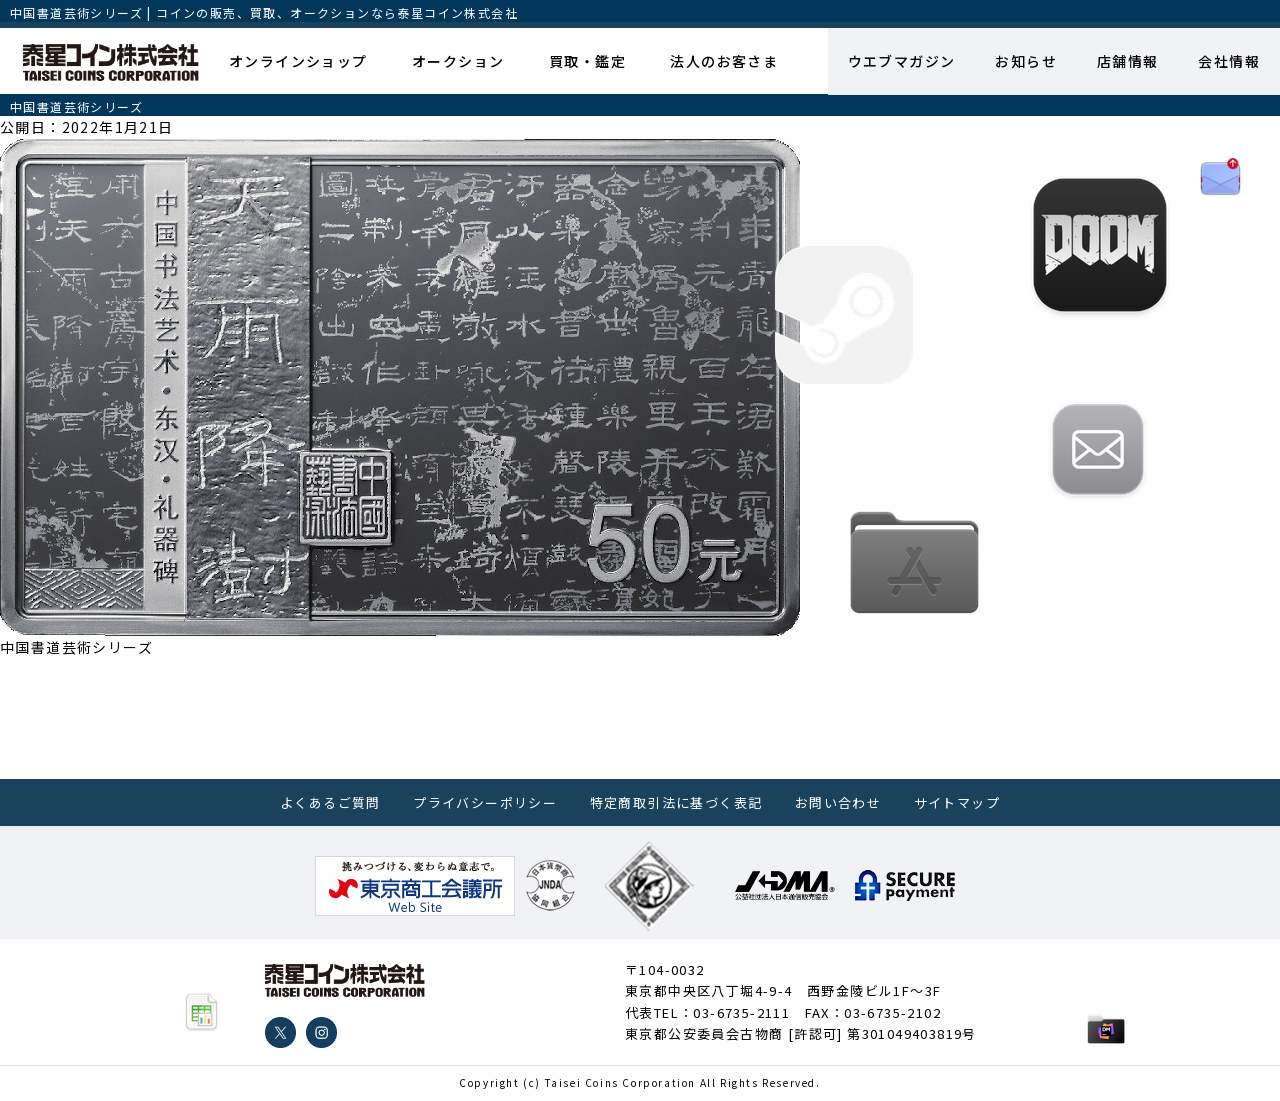 The width and height of the screenshot is (1280, 1101). Describe the element at coordinates (201, 1011) in the screenshot. I see `open a spreadsheet file` at that location.